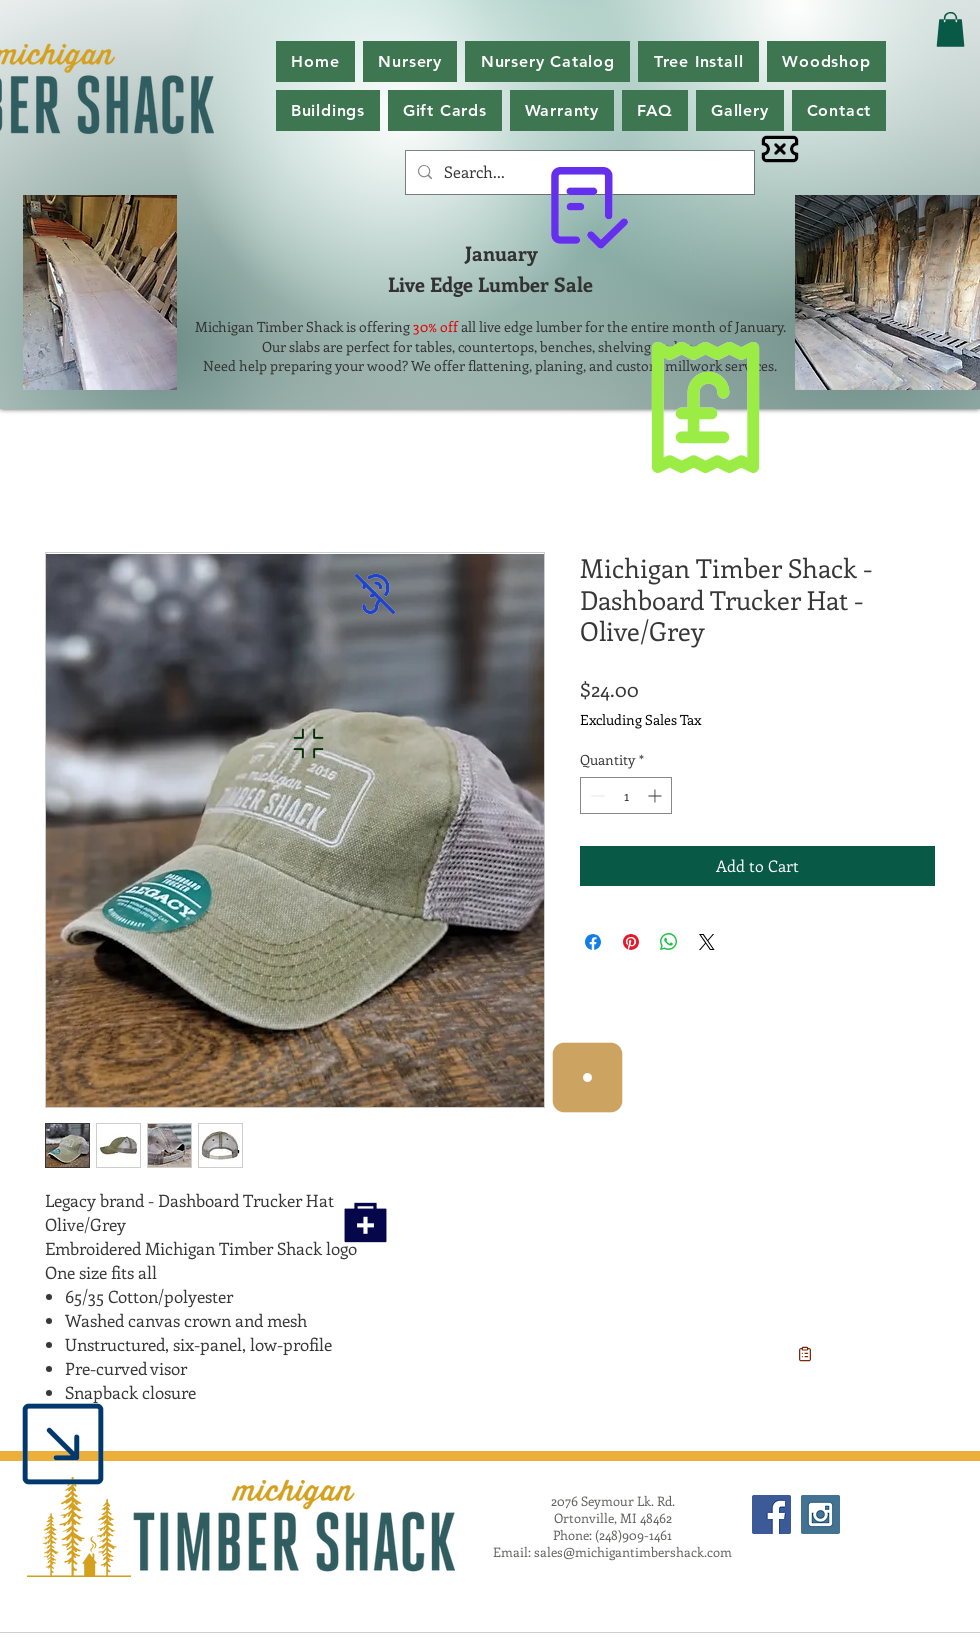 The height and width of the screenshot is (1637, 980). Describe the element at coordinates (365, 1222) in the screenshot. I see `access health or medical features` at that location.